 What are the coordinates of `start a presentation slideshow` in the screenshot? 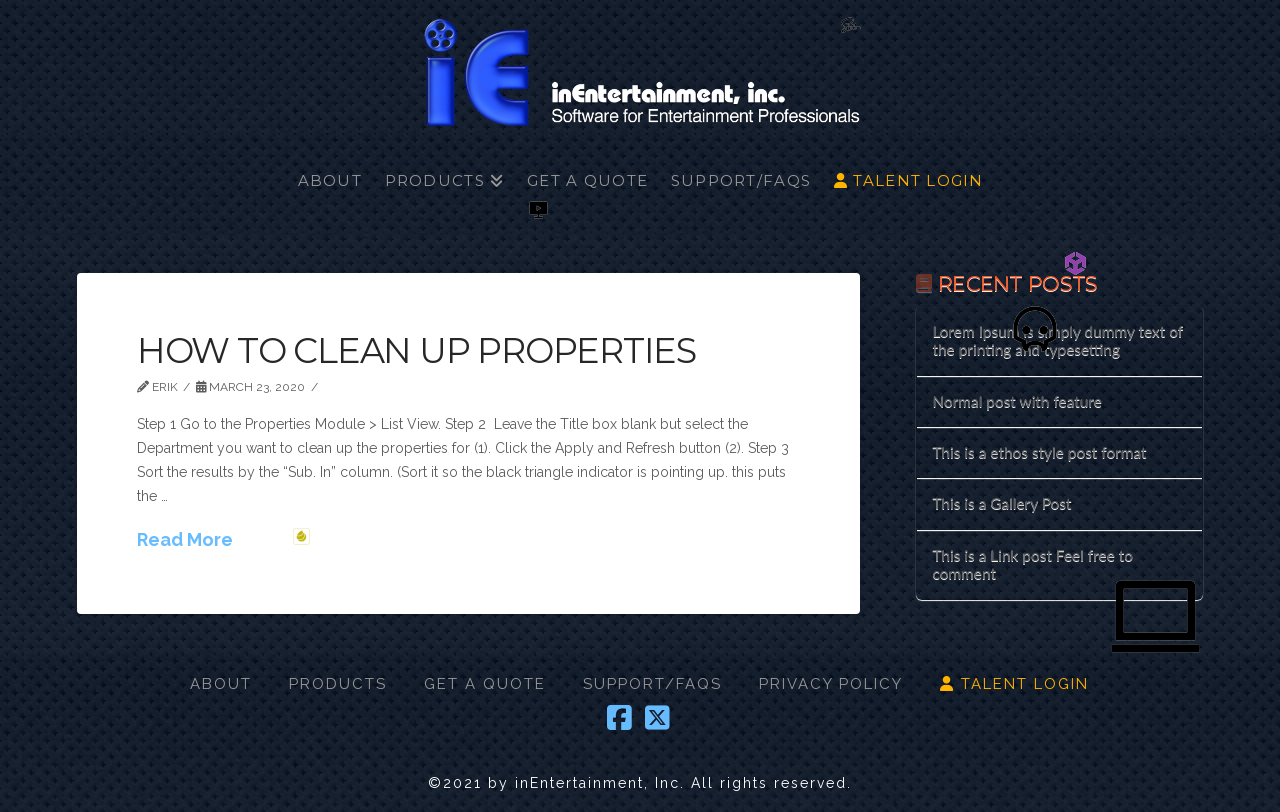 It's located at (538, 209).